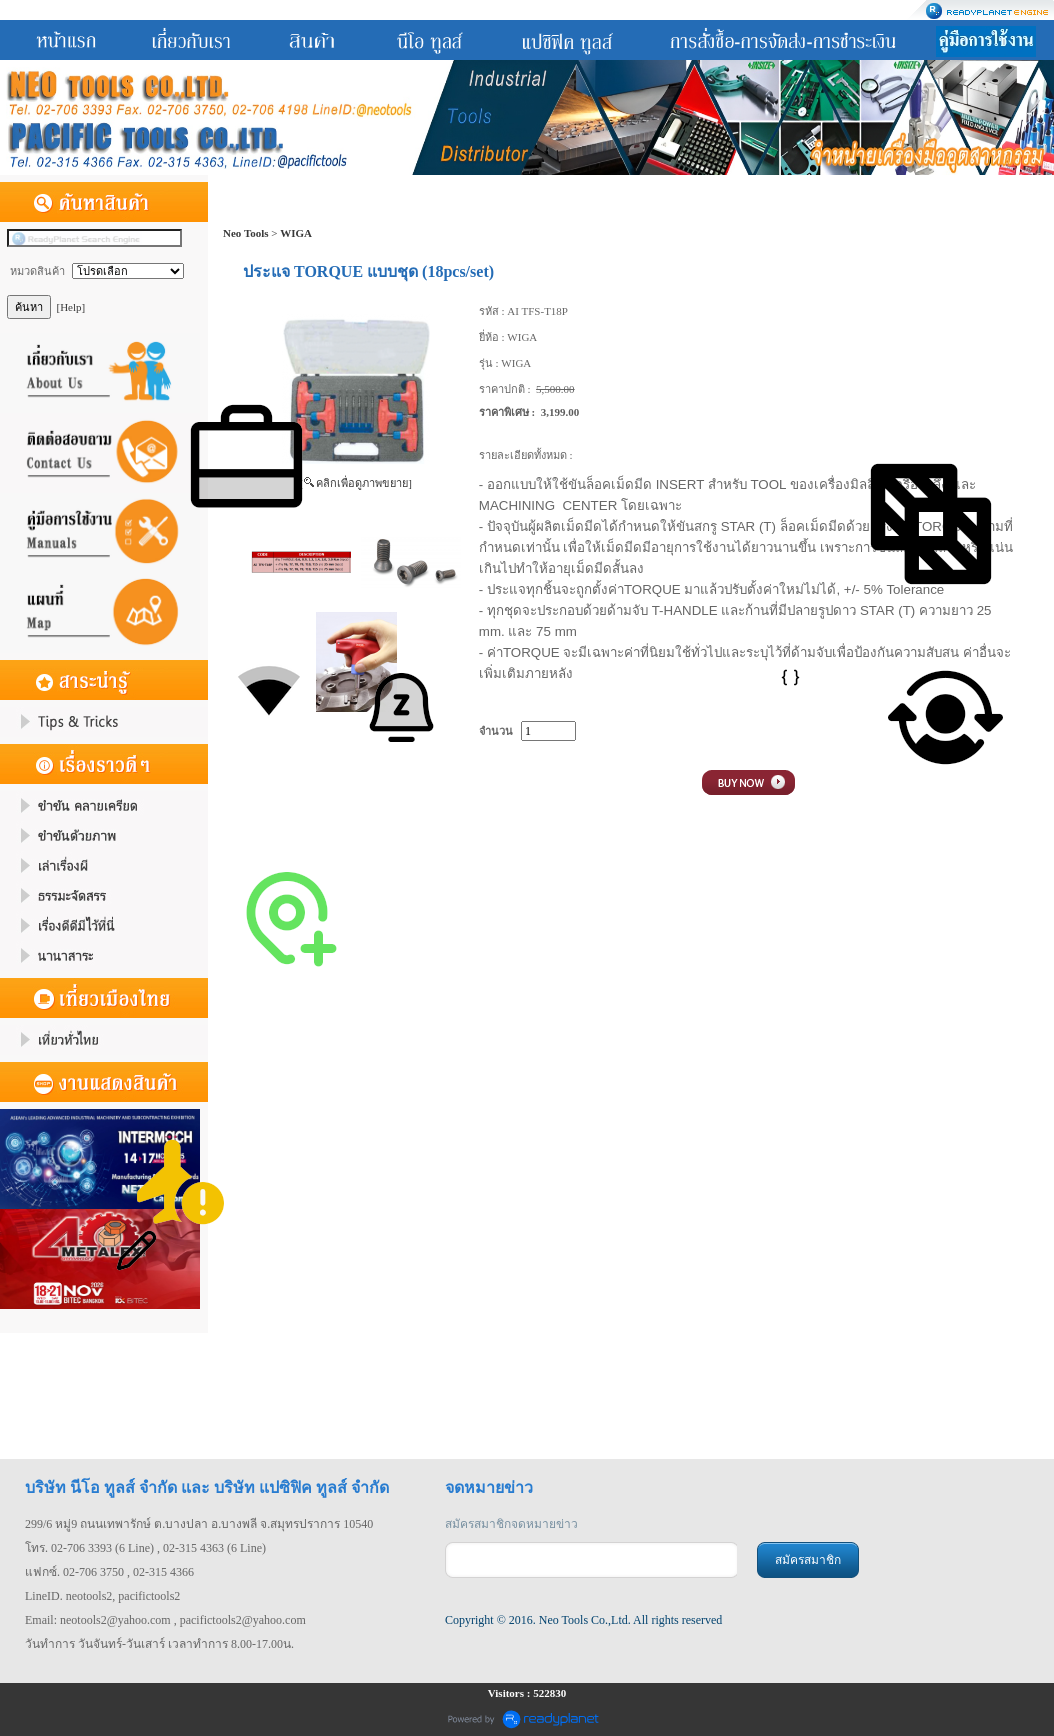  I want to click on add a new location pin, so click(287, 917).